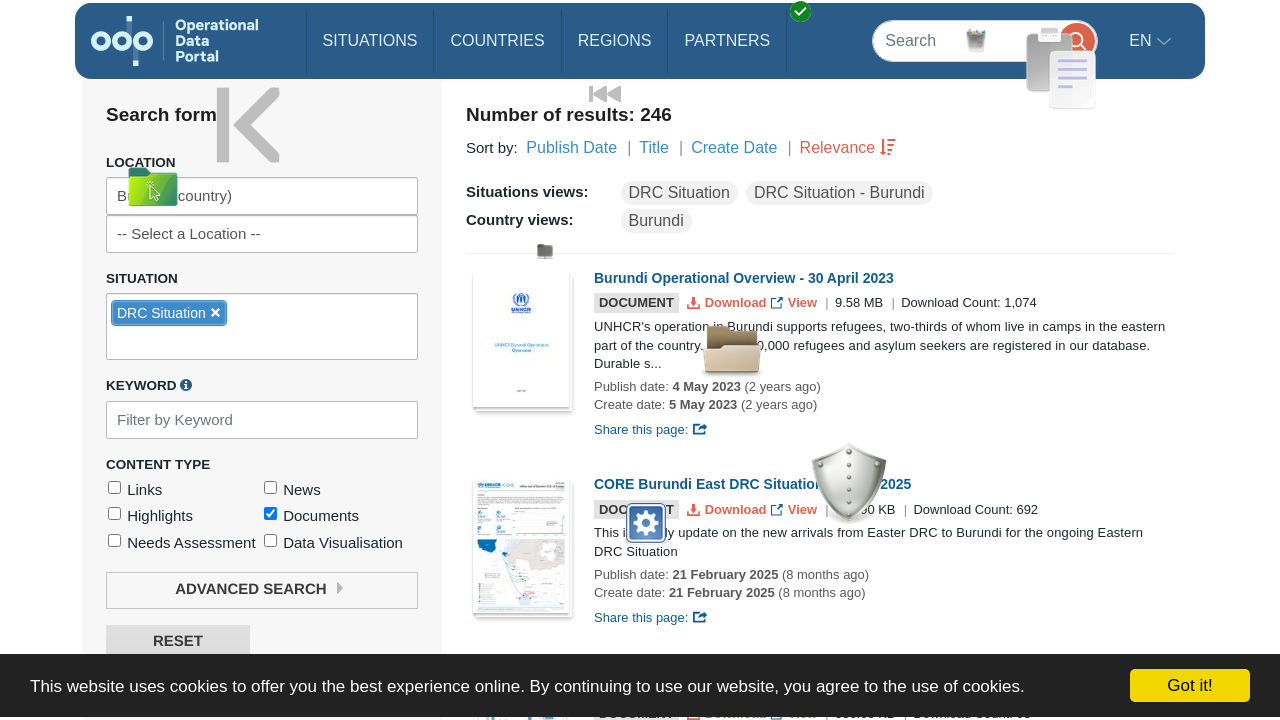 The height and width of the screenshot is (720, 1280). Describe the element at coordinates (976, 41) in the screenshot. I see `trash bin containing items ready to be emptied` at that location.